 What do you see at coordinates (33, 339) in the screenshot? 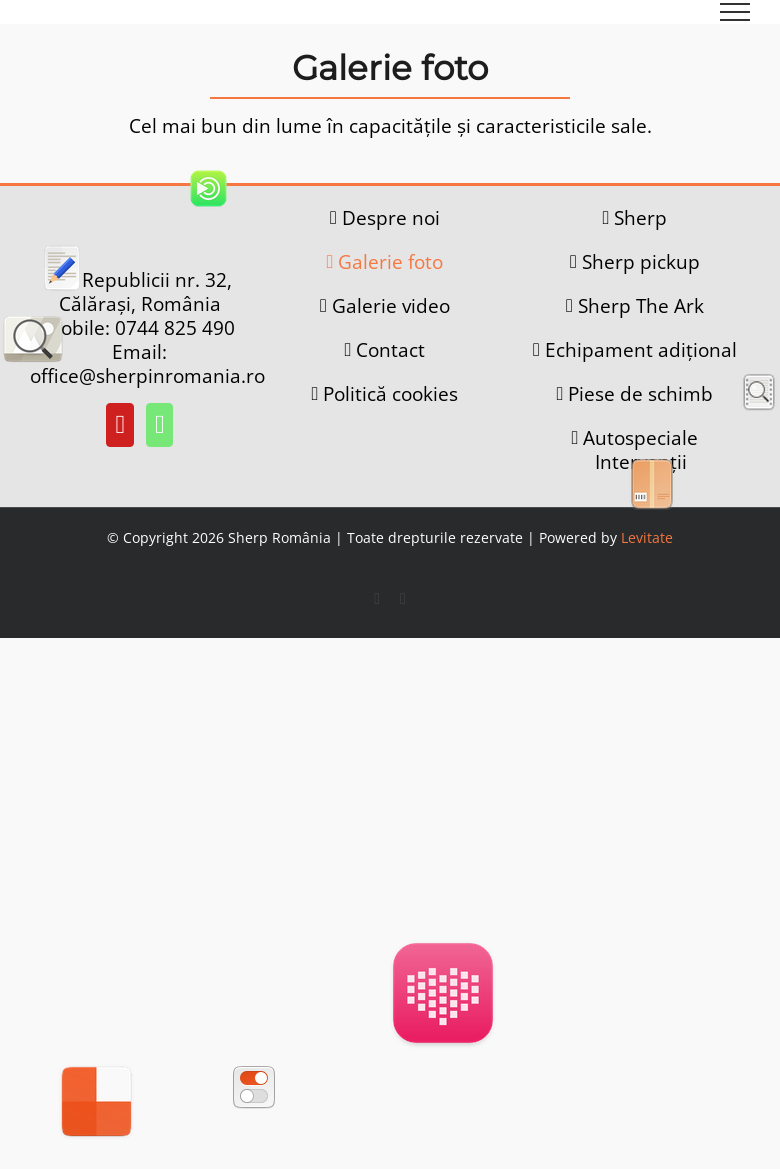
I see `open eye of gnome image viewer` at bounding box center [33, 339].